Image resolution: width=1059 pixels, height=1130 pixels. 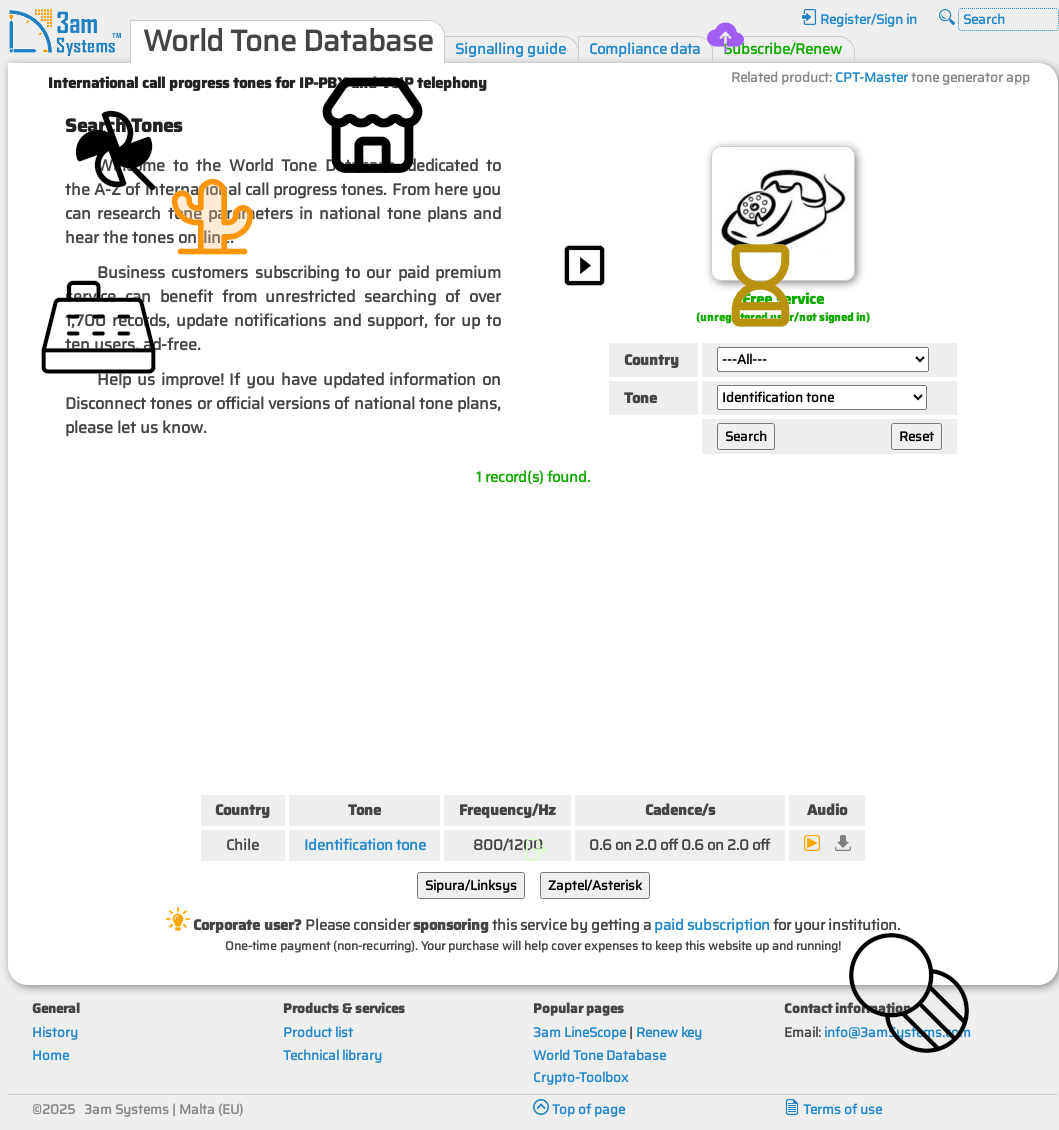 I want to click on access point of sale system, so click(x=98, y=333).